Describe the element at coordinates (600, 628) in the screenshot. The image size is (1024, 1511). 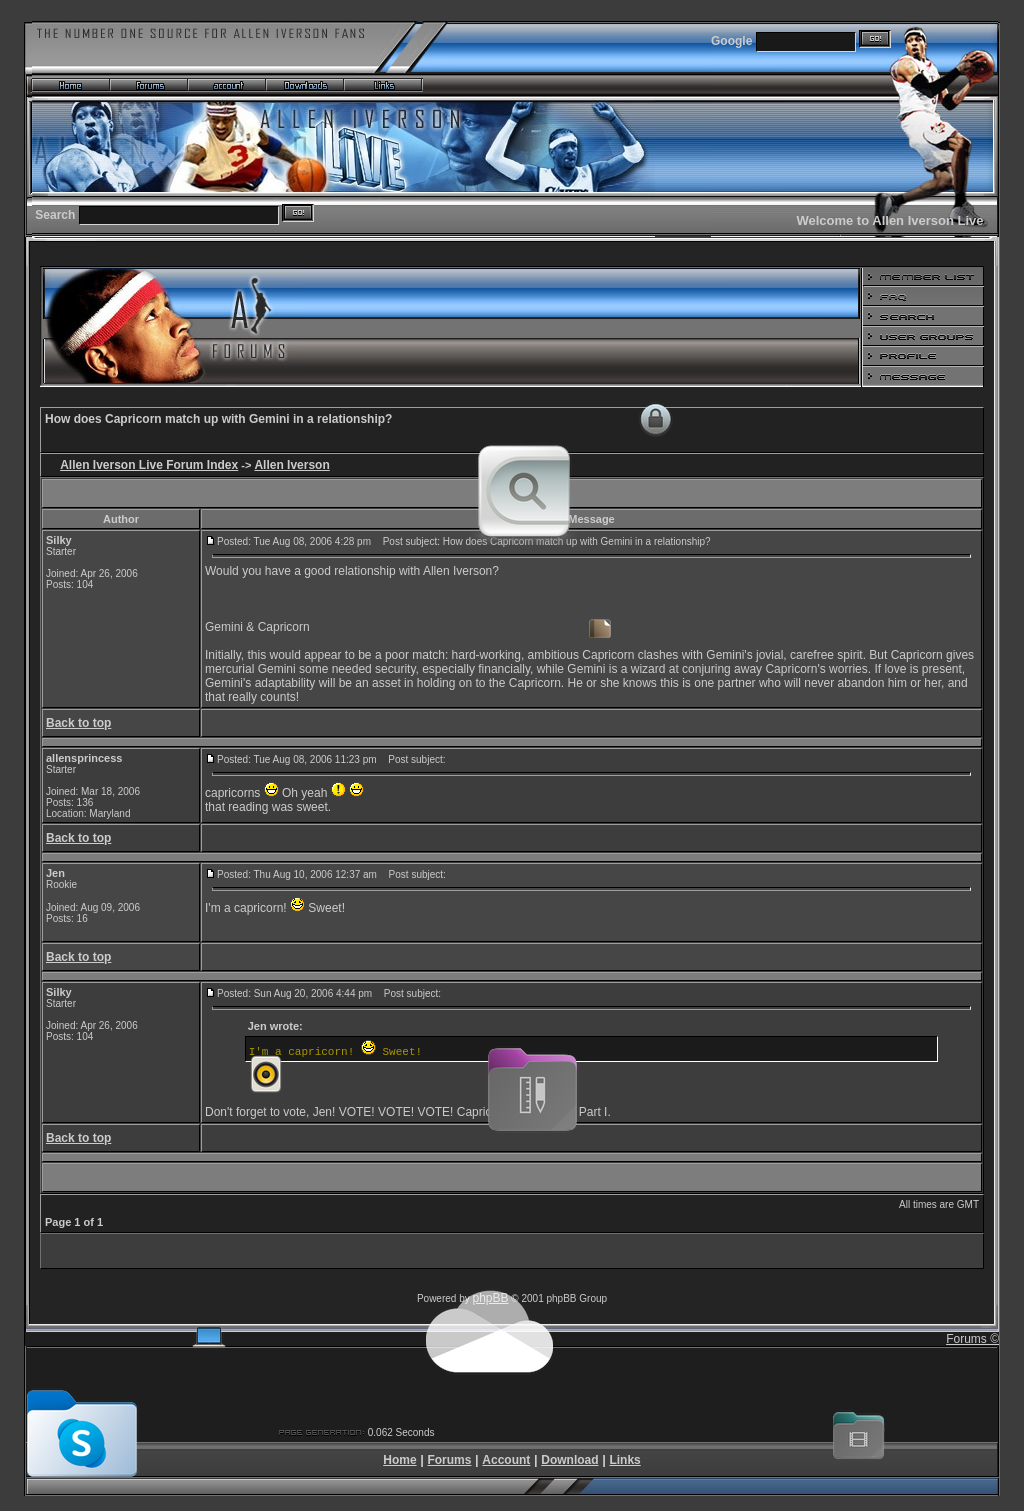
I see `change desktop wallpaper settings` at that location.